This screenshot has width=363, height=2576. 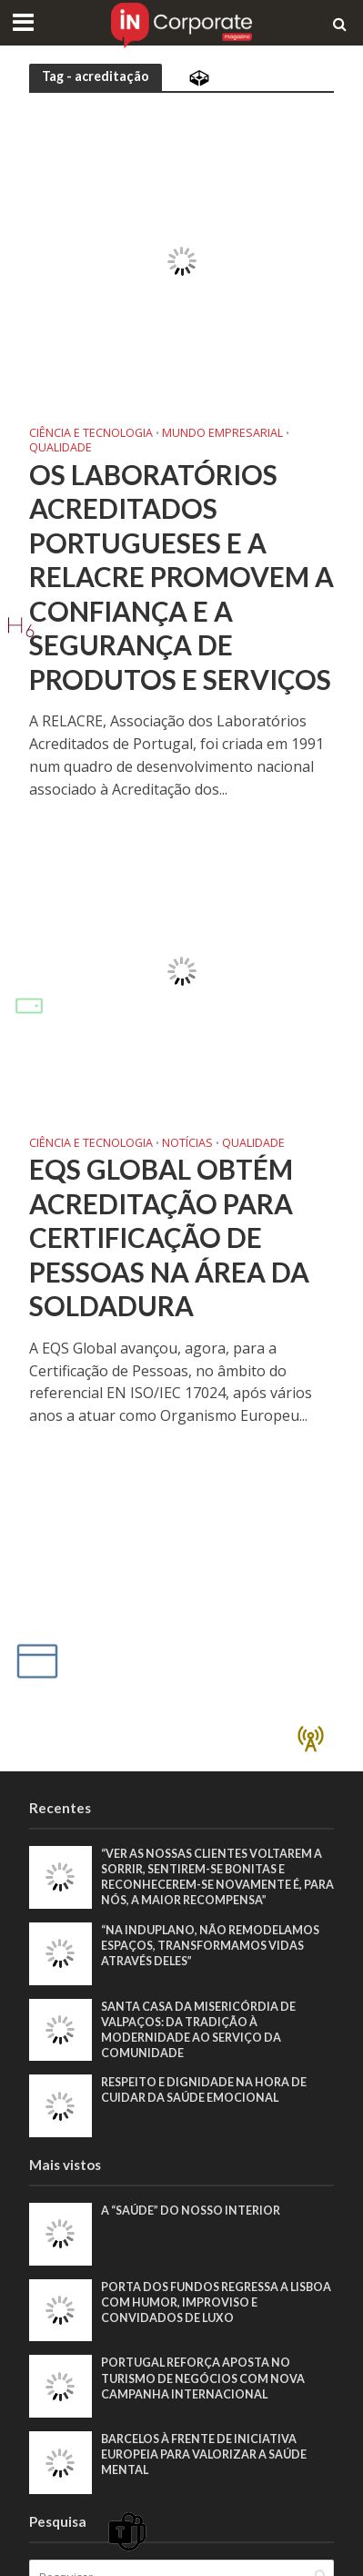 What do you see at coordinates (19, 626) in the screenshot?
I see `format text as heading level 6` at bounding box center [19, 626].